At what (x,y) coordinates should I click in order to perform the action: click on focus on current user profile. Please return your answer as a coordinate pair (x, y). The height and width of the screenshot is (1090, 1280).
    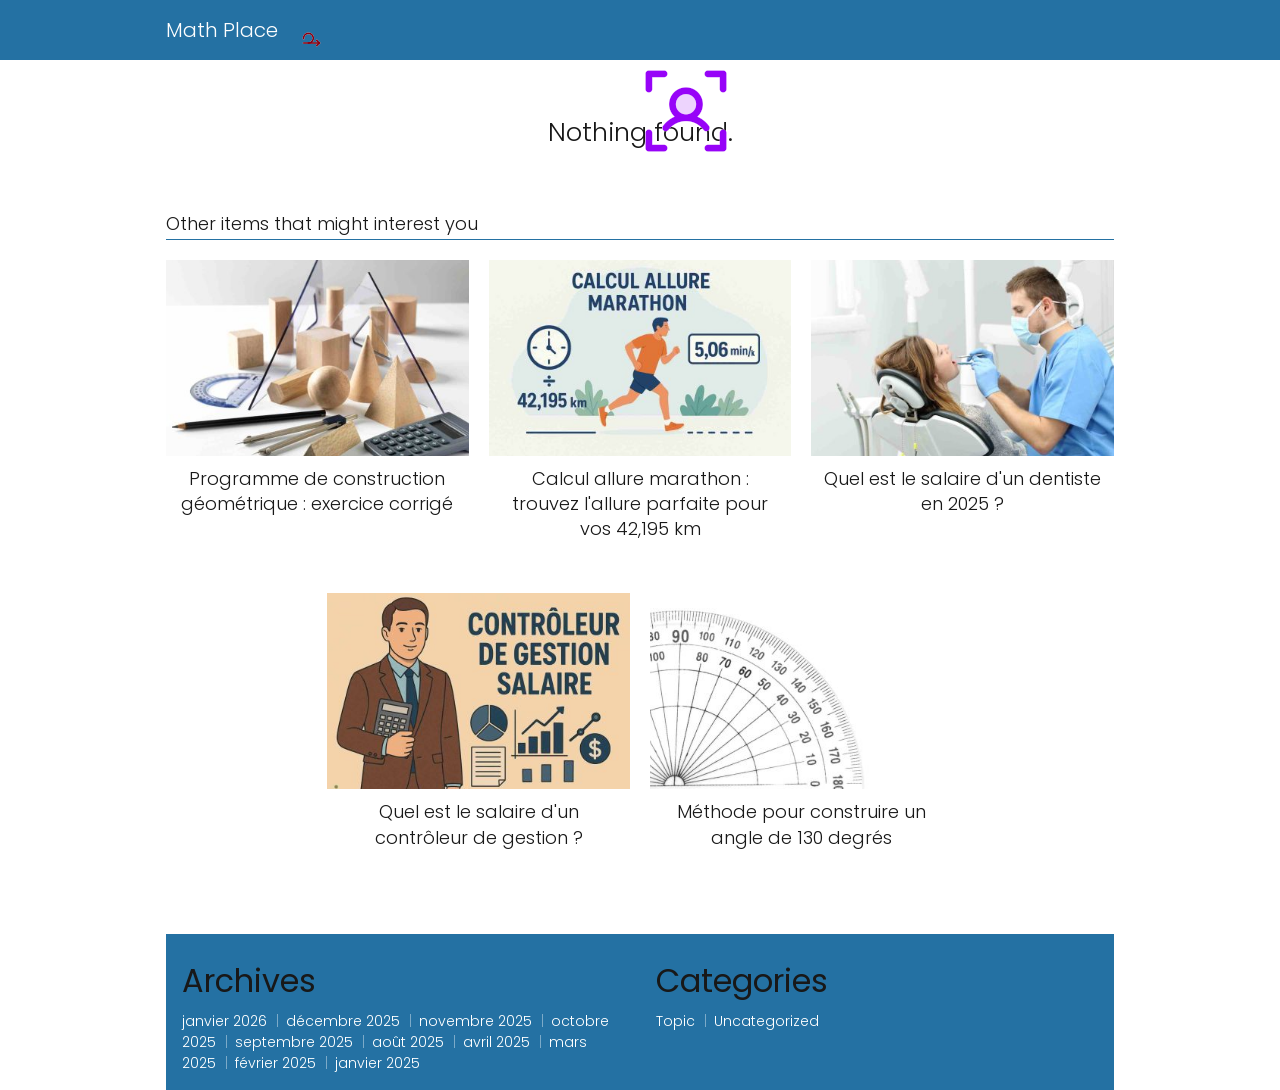
    Looking at the image, I should click on (686, 111).